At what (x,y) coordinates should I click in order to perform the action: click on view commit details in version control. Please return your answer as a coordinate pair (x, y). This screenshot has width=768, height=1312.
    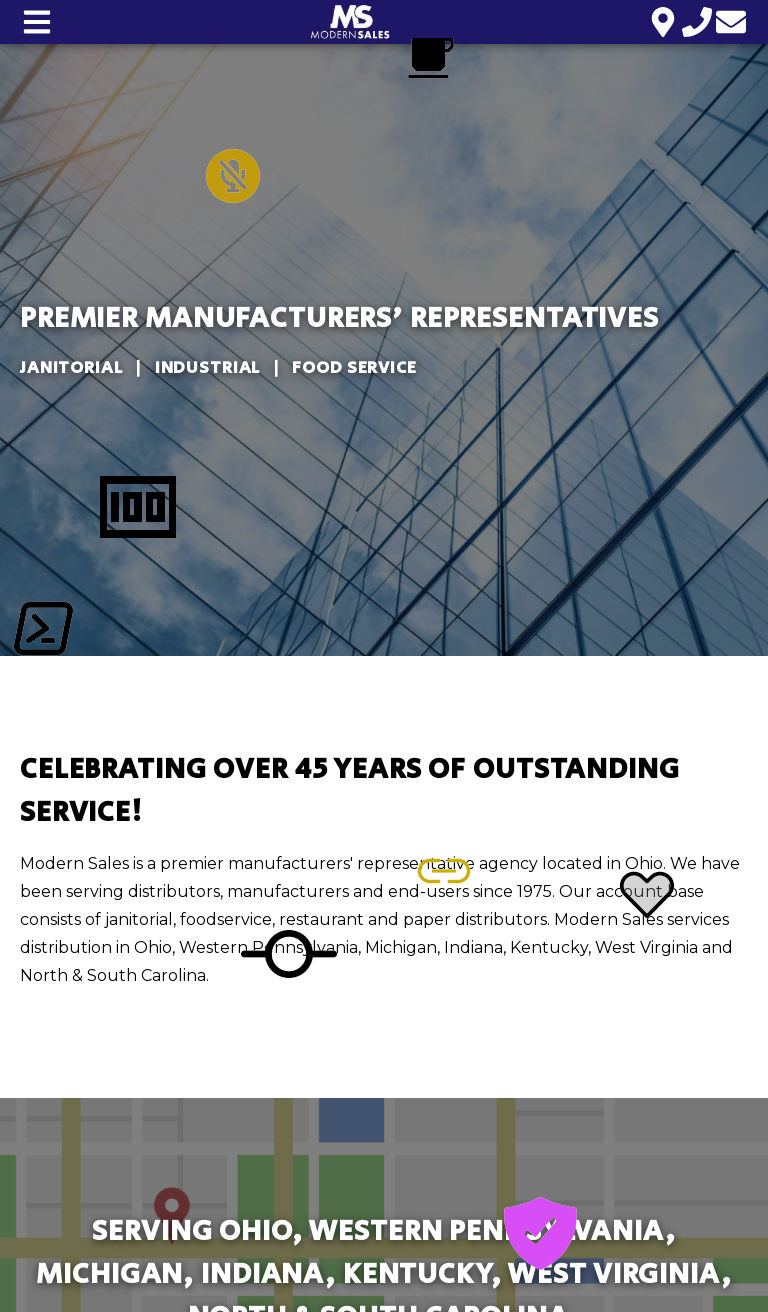
    Looking at the image, I should click on (289, 954).